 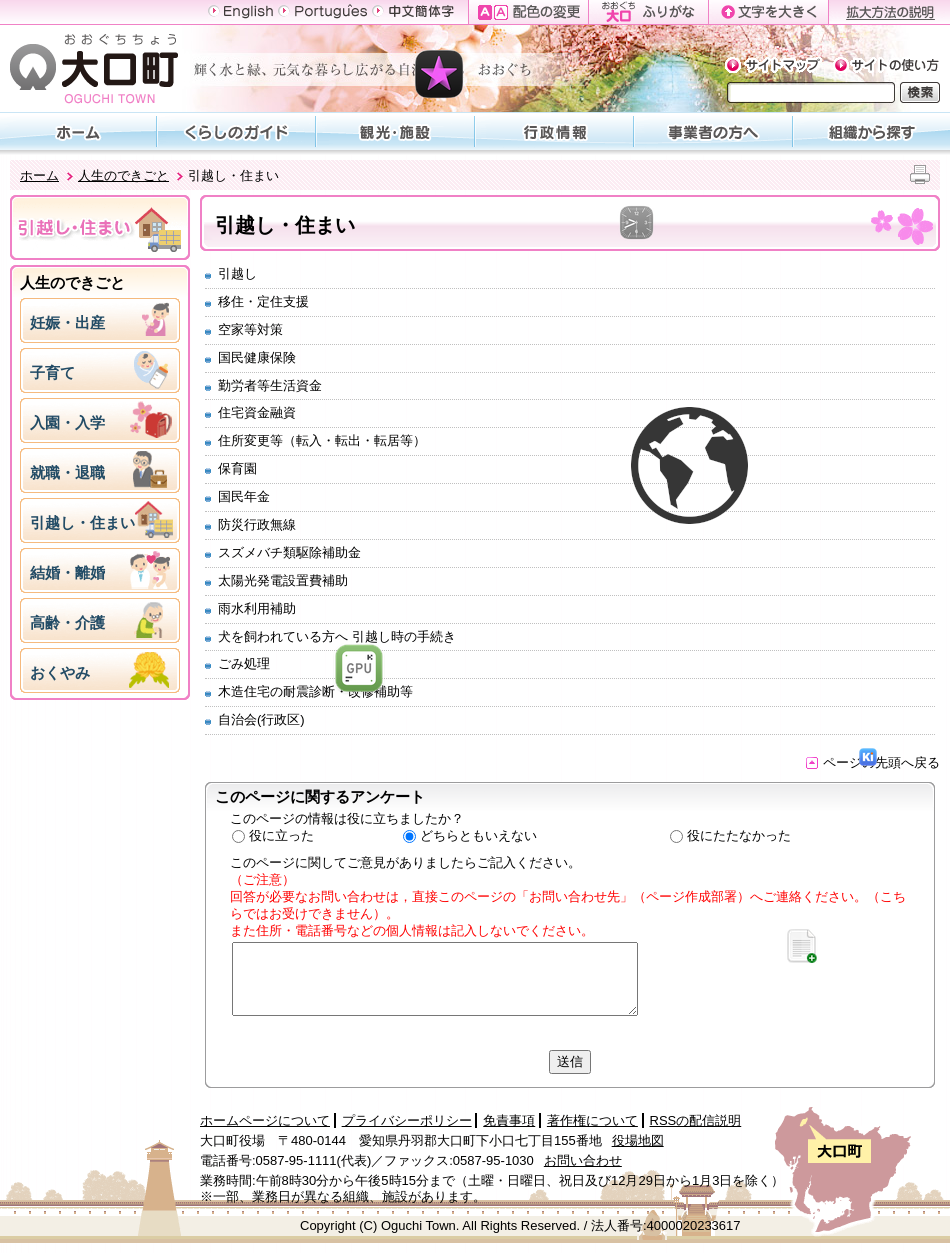 I want to click on access software sources and repository settings, so click(x=689, y=465).